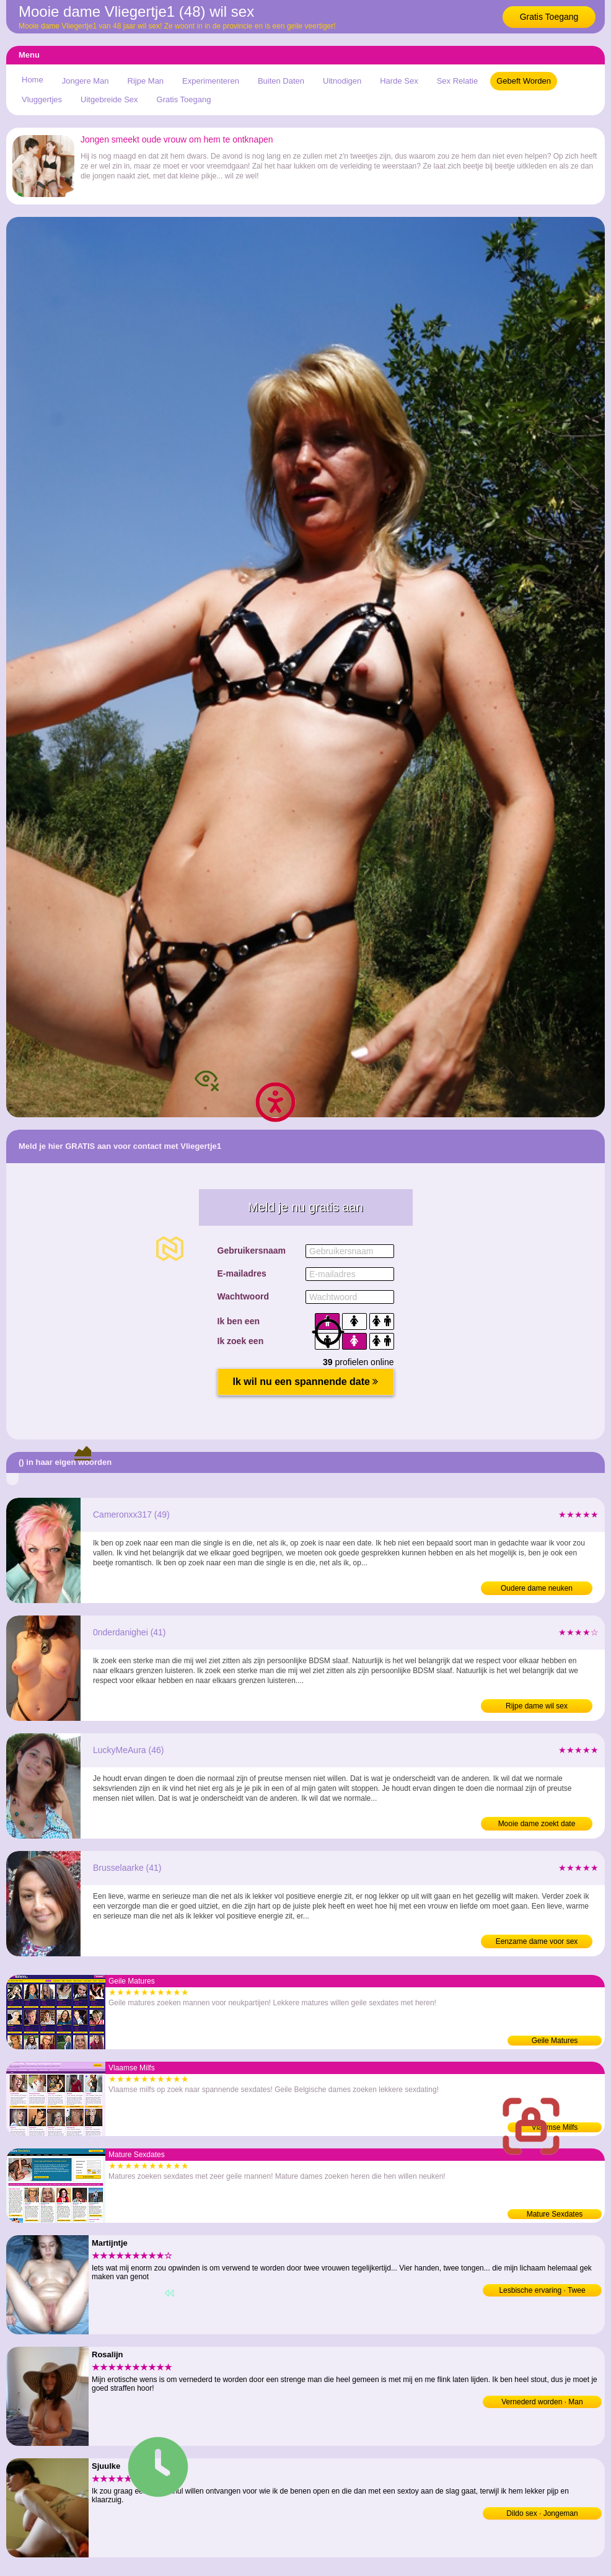  I want to click on hide from view, so click(206, 1078).